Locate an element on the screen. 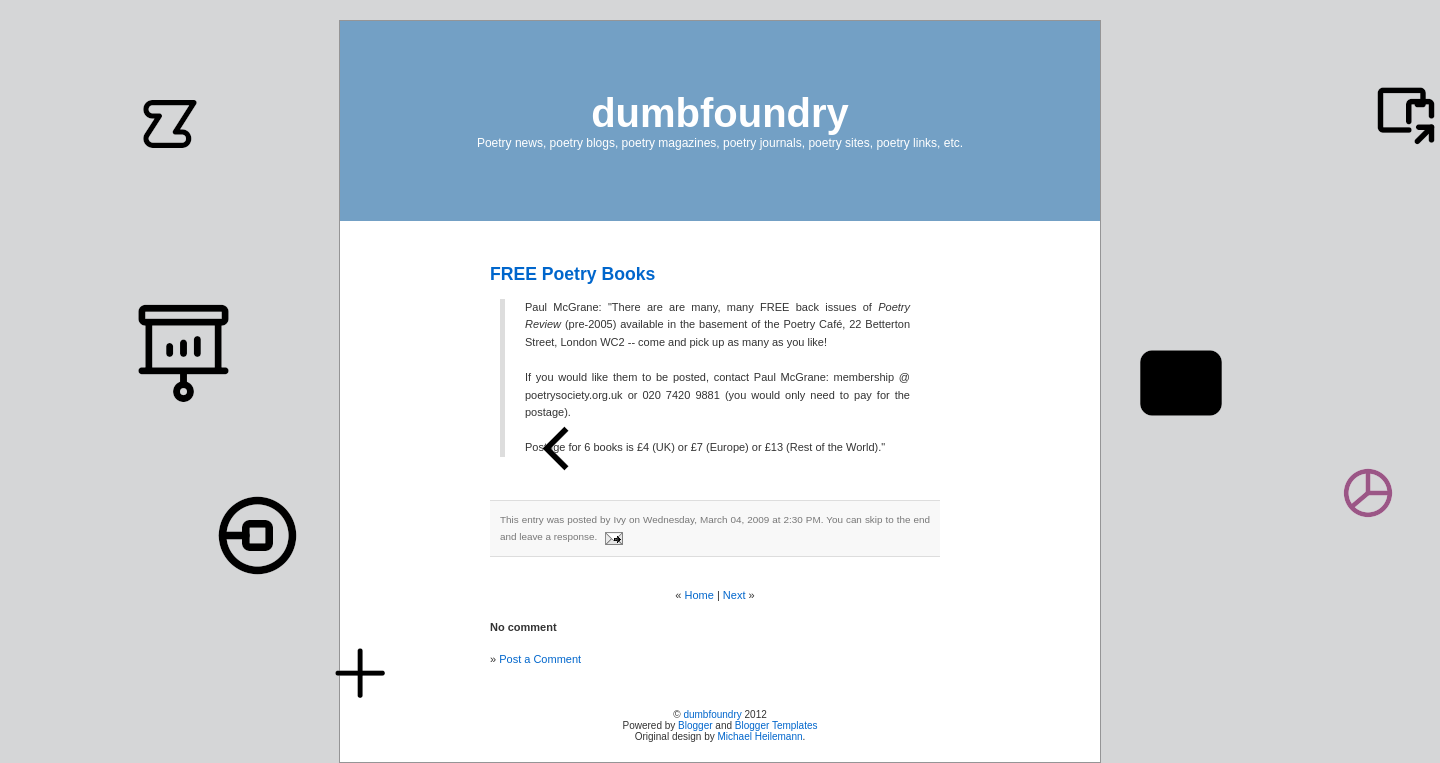  open zwift app is located at coordinates (170, 124).